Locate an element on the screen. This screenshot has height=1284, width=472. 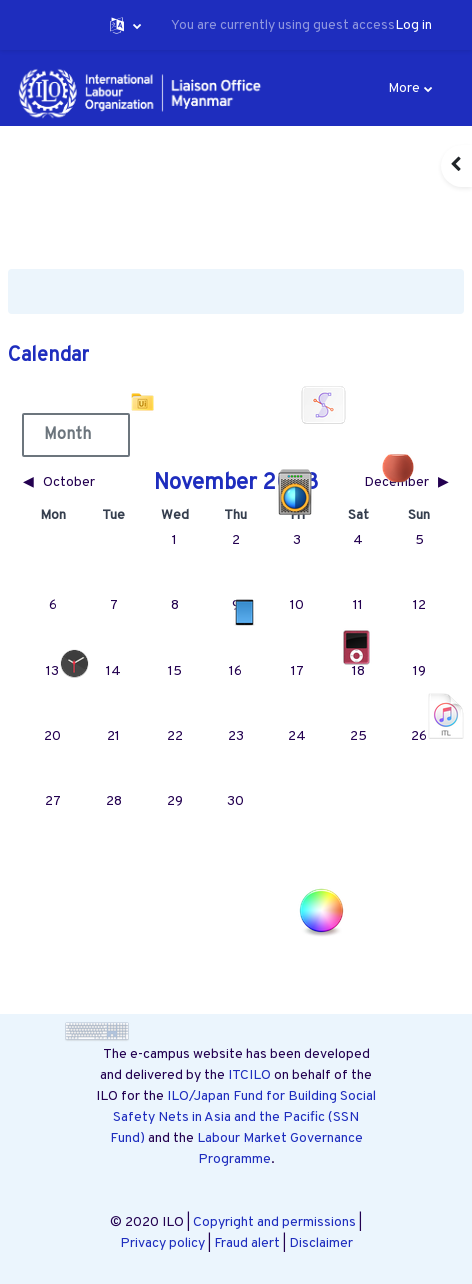
open UiPath project files folder is located at coordinates (142, 402).